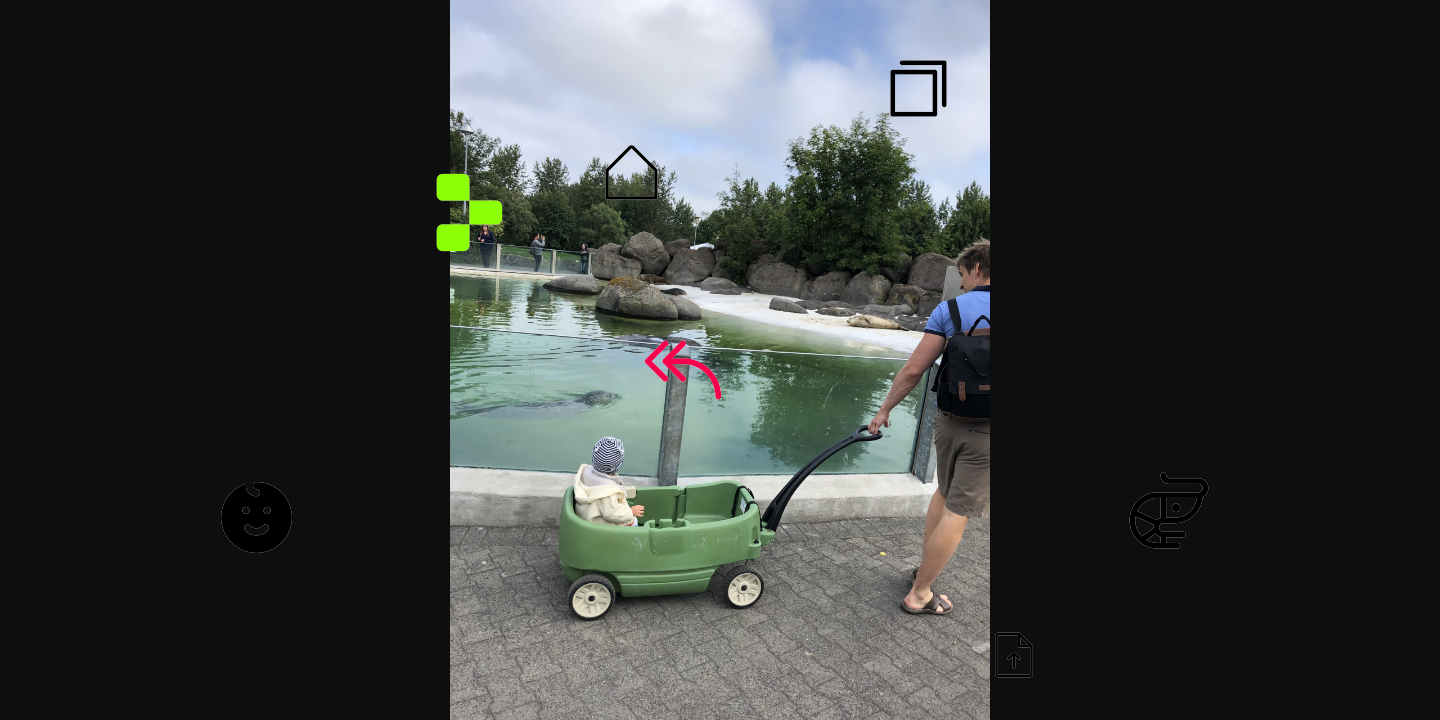 The image size is (1440, 720). Describe the element at coordinates (918, 88) in the screenshot. I see `copy to clipboard` at that location.